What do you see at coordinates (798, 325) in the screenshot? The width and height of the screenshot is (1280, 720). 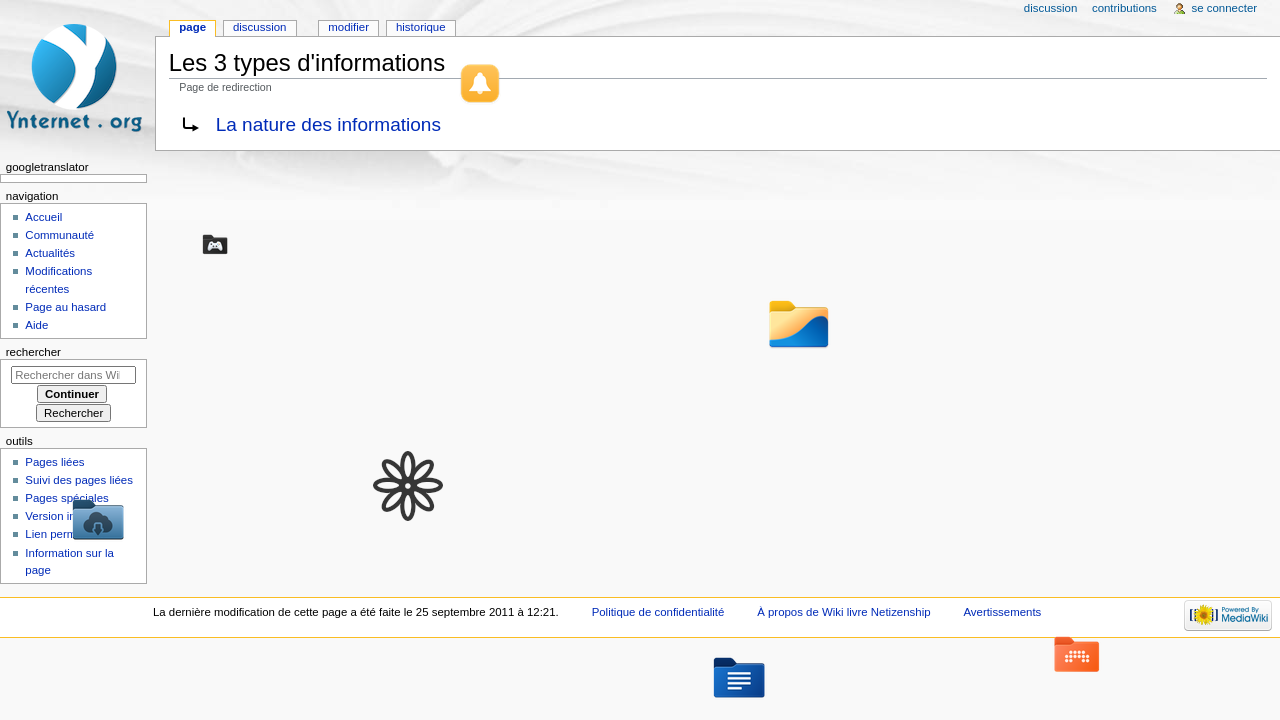 I see `open your files folder` at bounding box center [798, 325].